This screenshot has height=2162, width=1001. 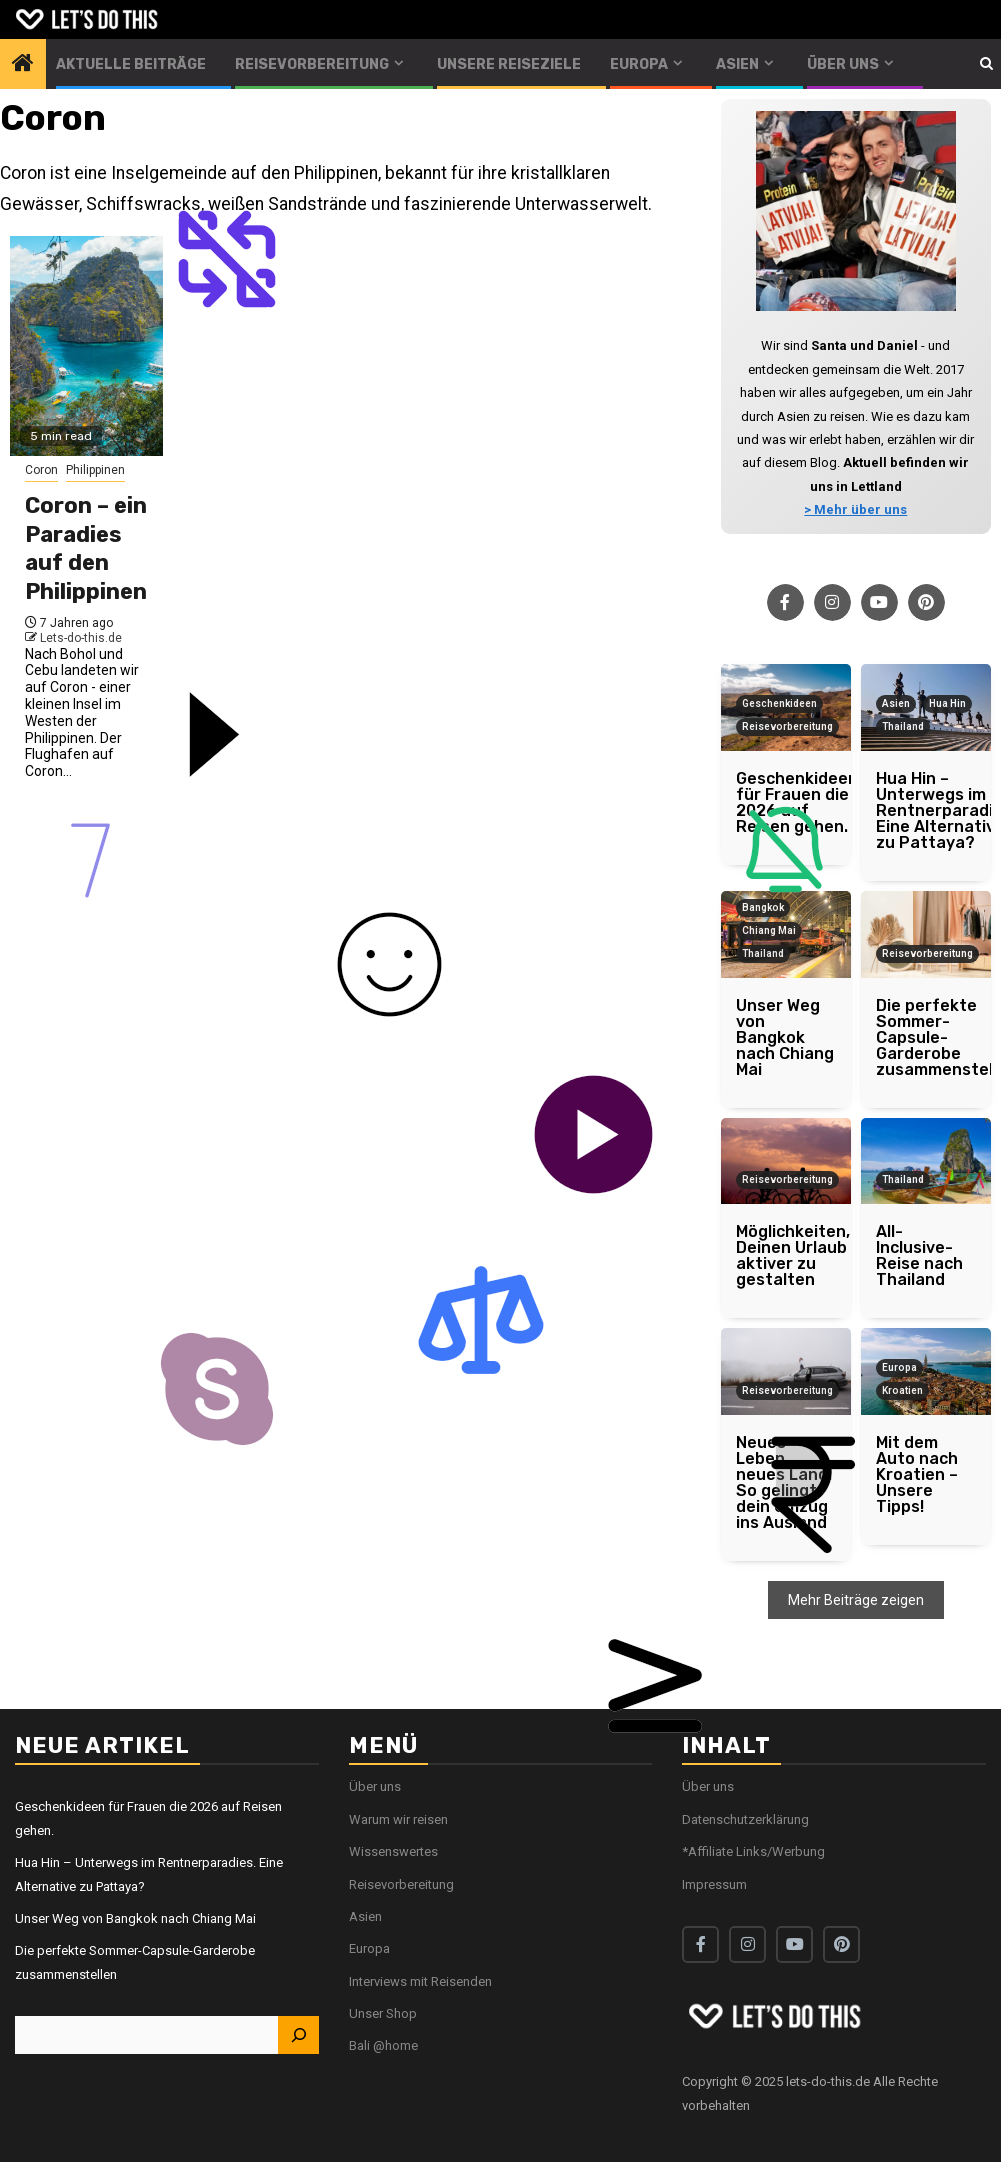 What do you see at coordinates (227, 259) in the screenshot?
I see `shuffle or swap mode disabled` at bounding box center [227, 259].